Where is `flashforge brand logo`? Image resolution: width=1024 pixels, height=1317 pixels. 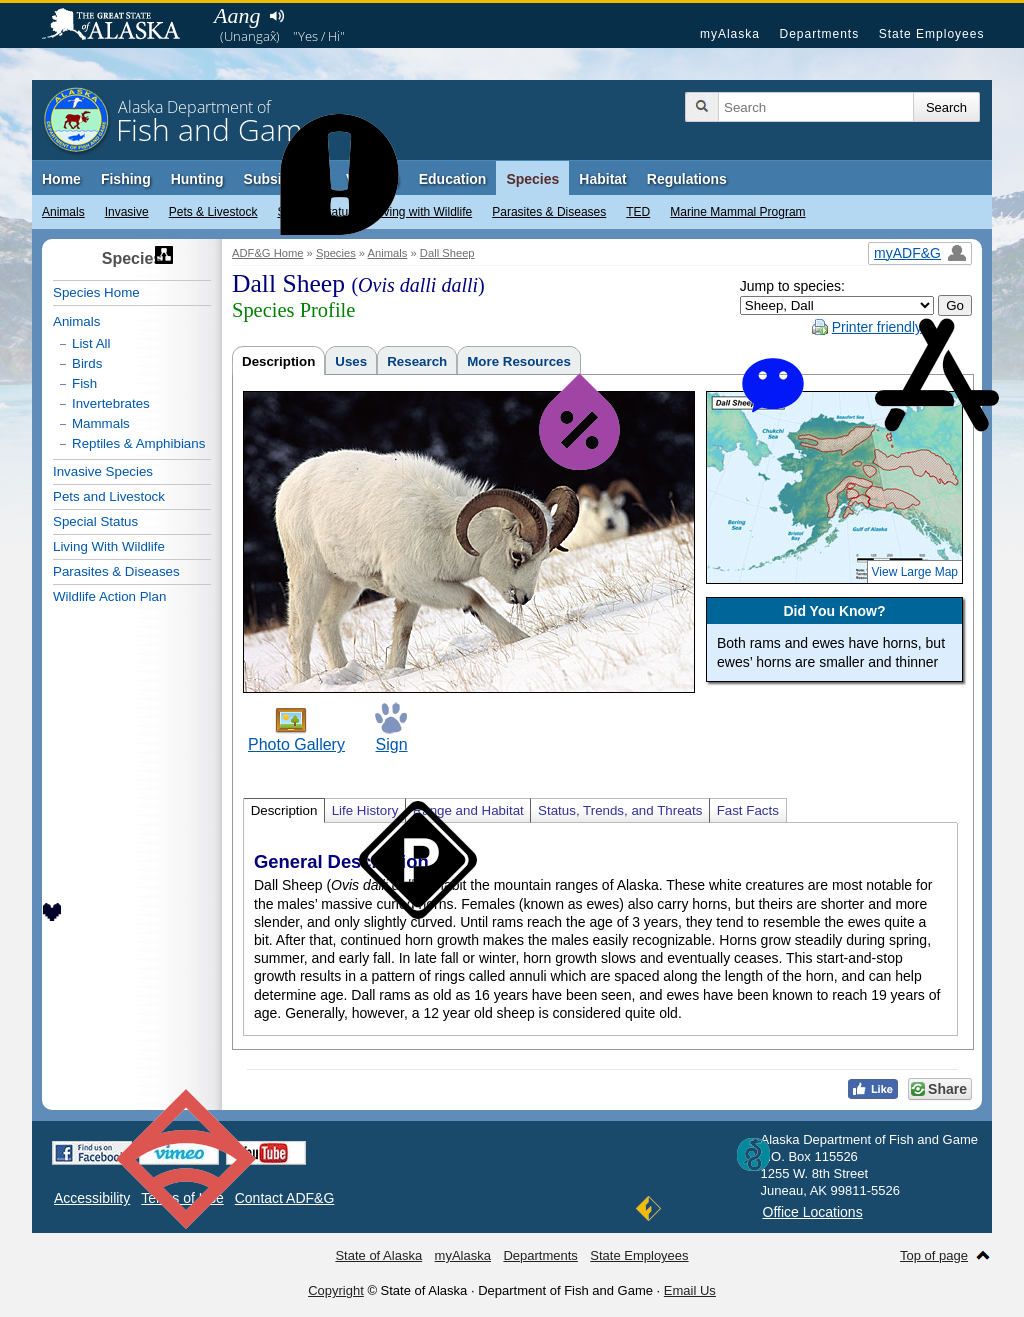
flashforge brand logo is located at coordinates (648, 1208).